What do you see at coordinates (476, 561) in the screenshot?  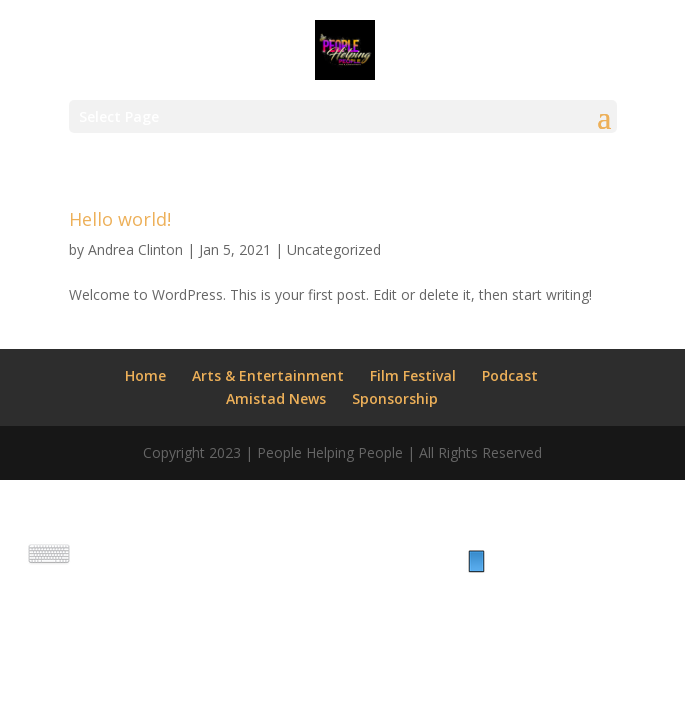 I see `iPad Air device icon` at bounding box center [476, 561].